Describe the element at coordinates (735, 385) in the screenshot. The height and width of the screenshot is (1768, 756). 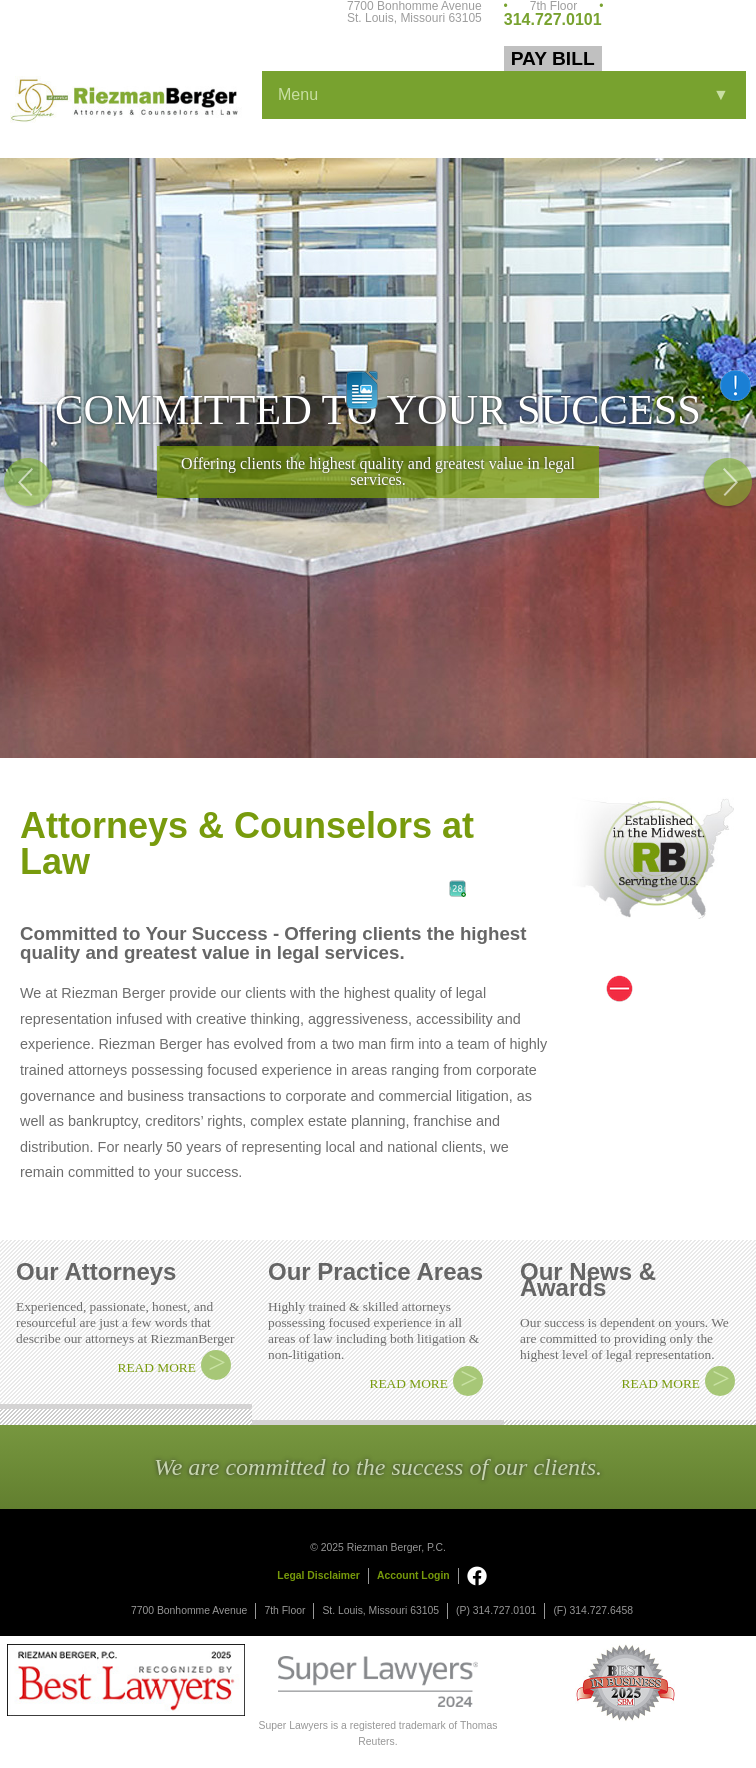
I see `mark an email as important` at that location.